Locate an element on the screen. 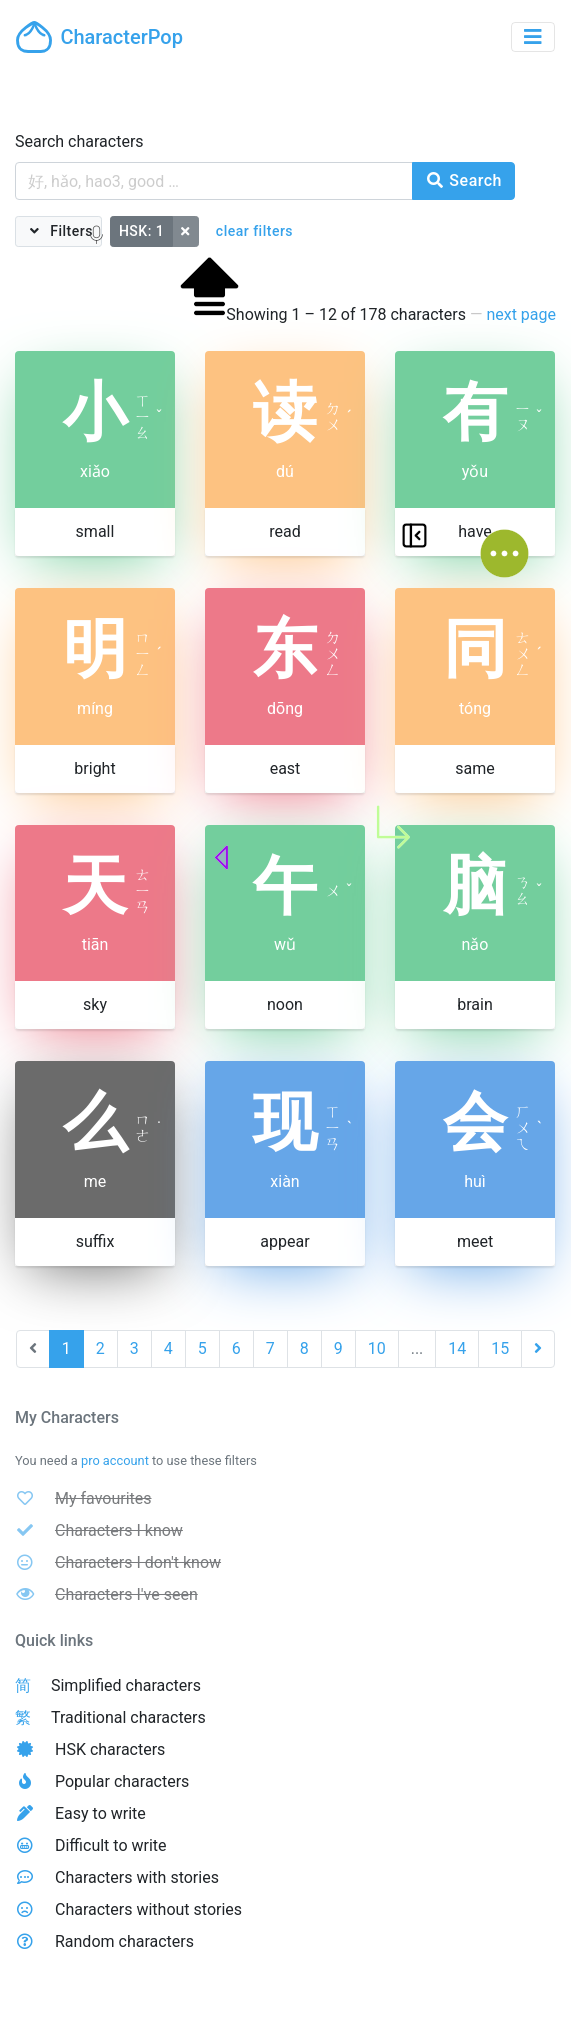  access more options or actions is located at coordinates (504, 553).